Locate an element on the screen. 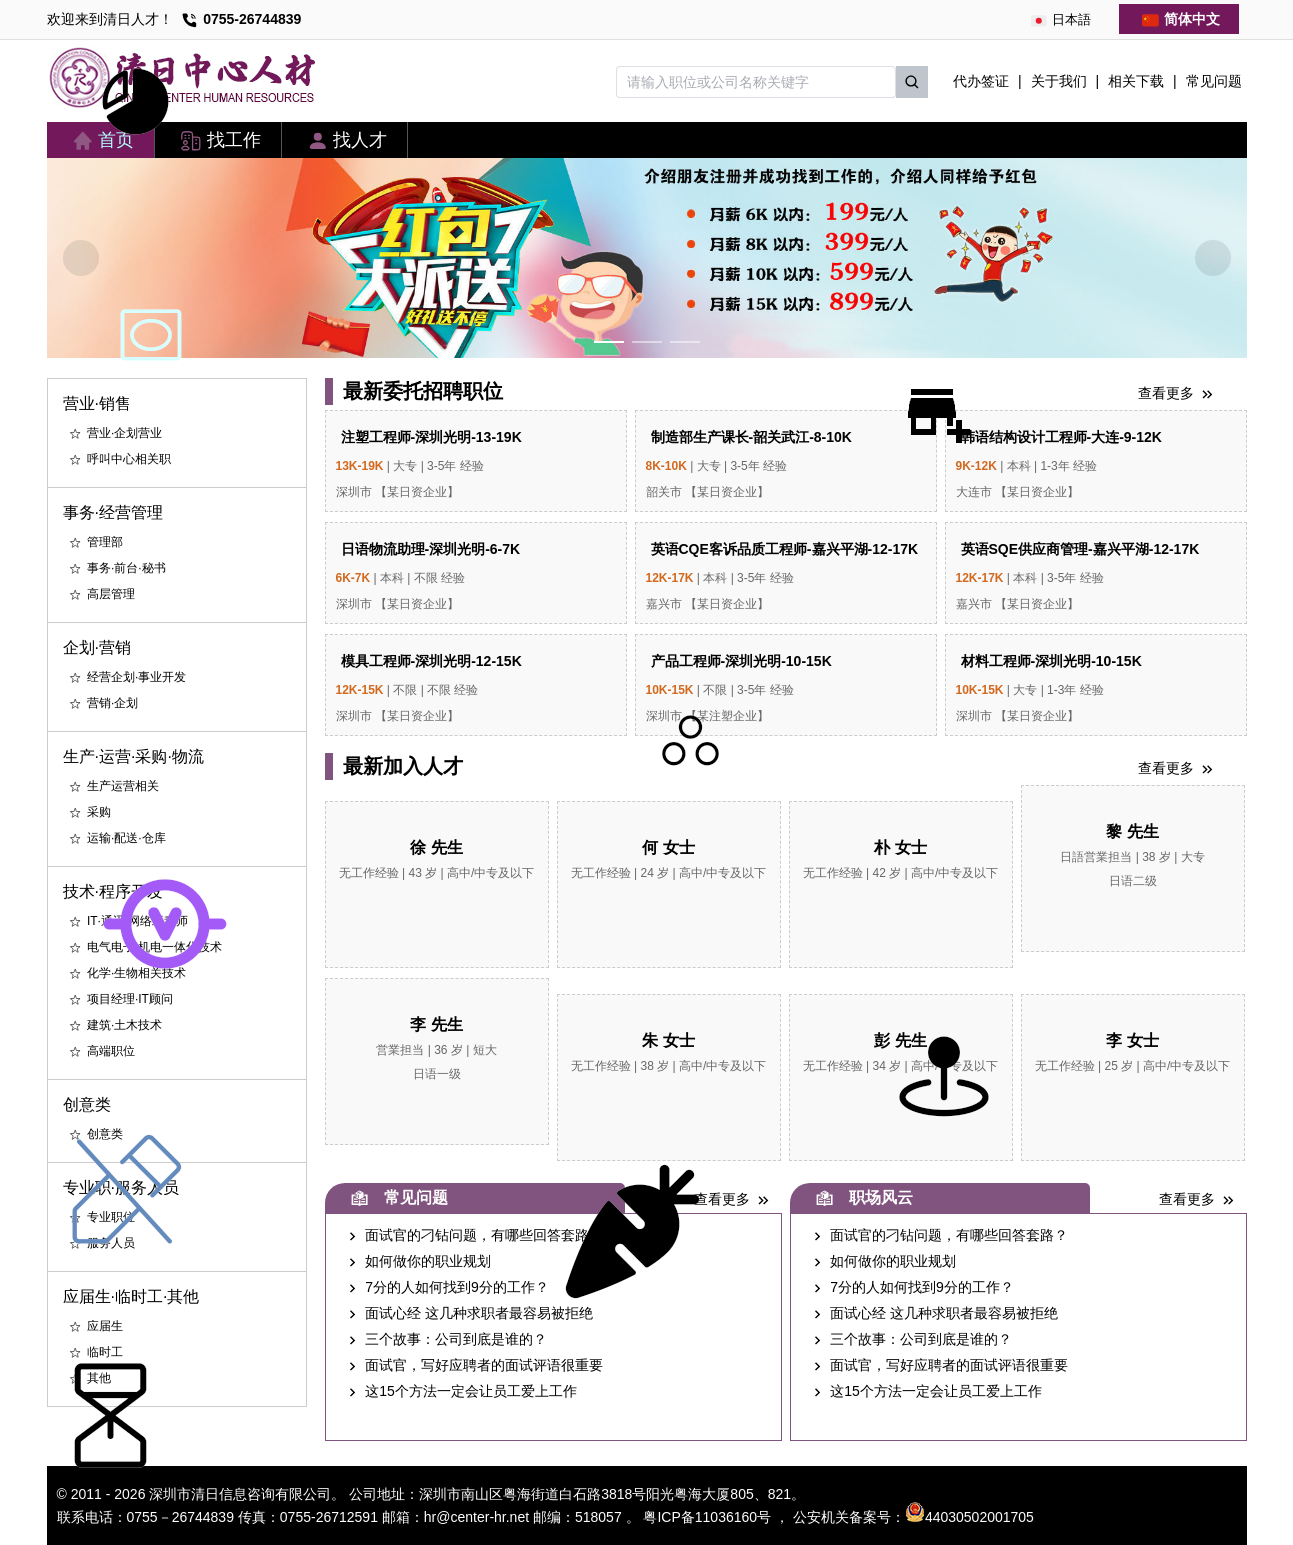  group or cluster related items is located at coordinates (690, 741).